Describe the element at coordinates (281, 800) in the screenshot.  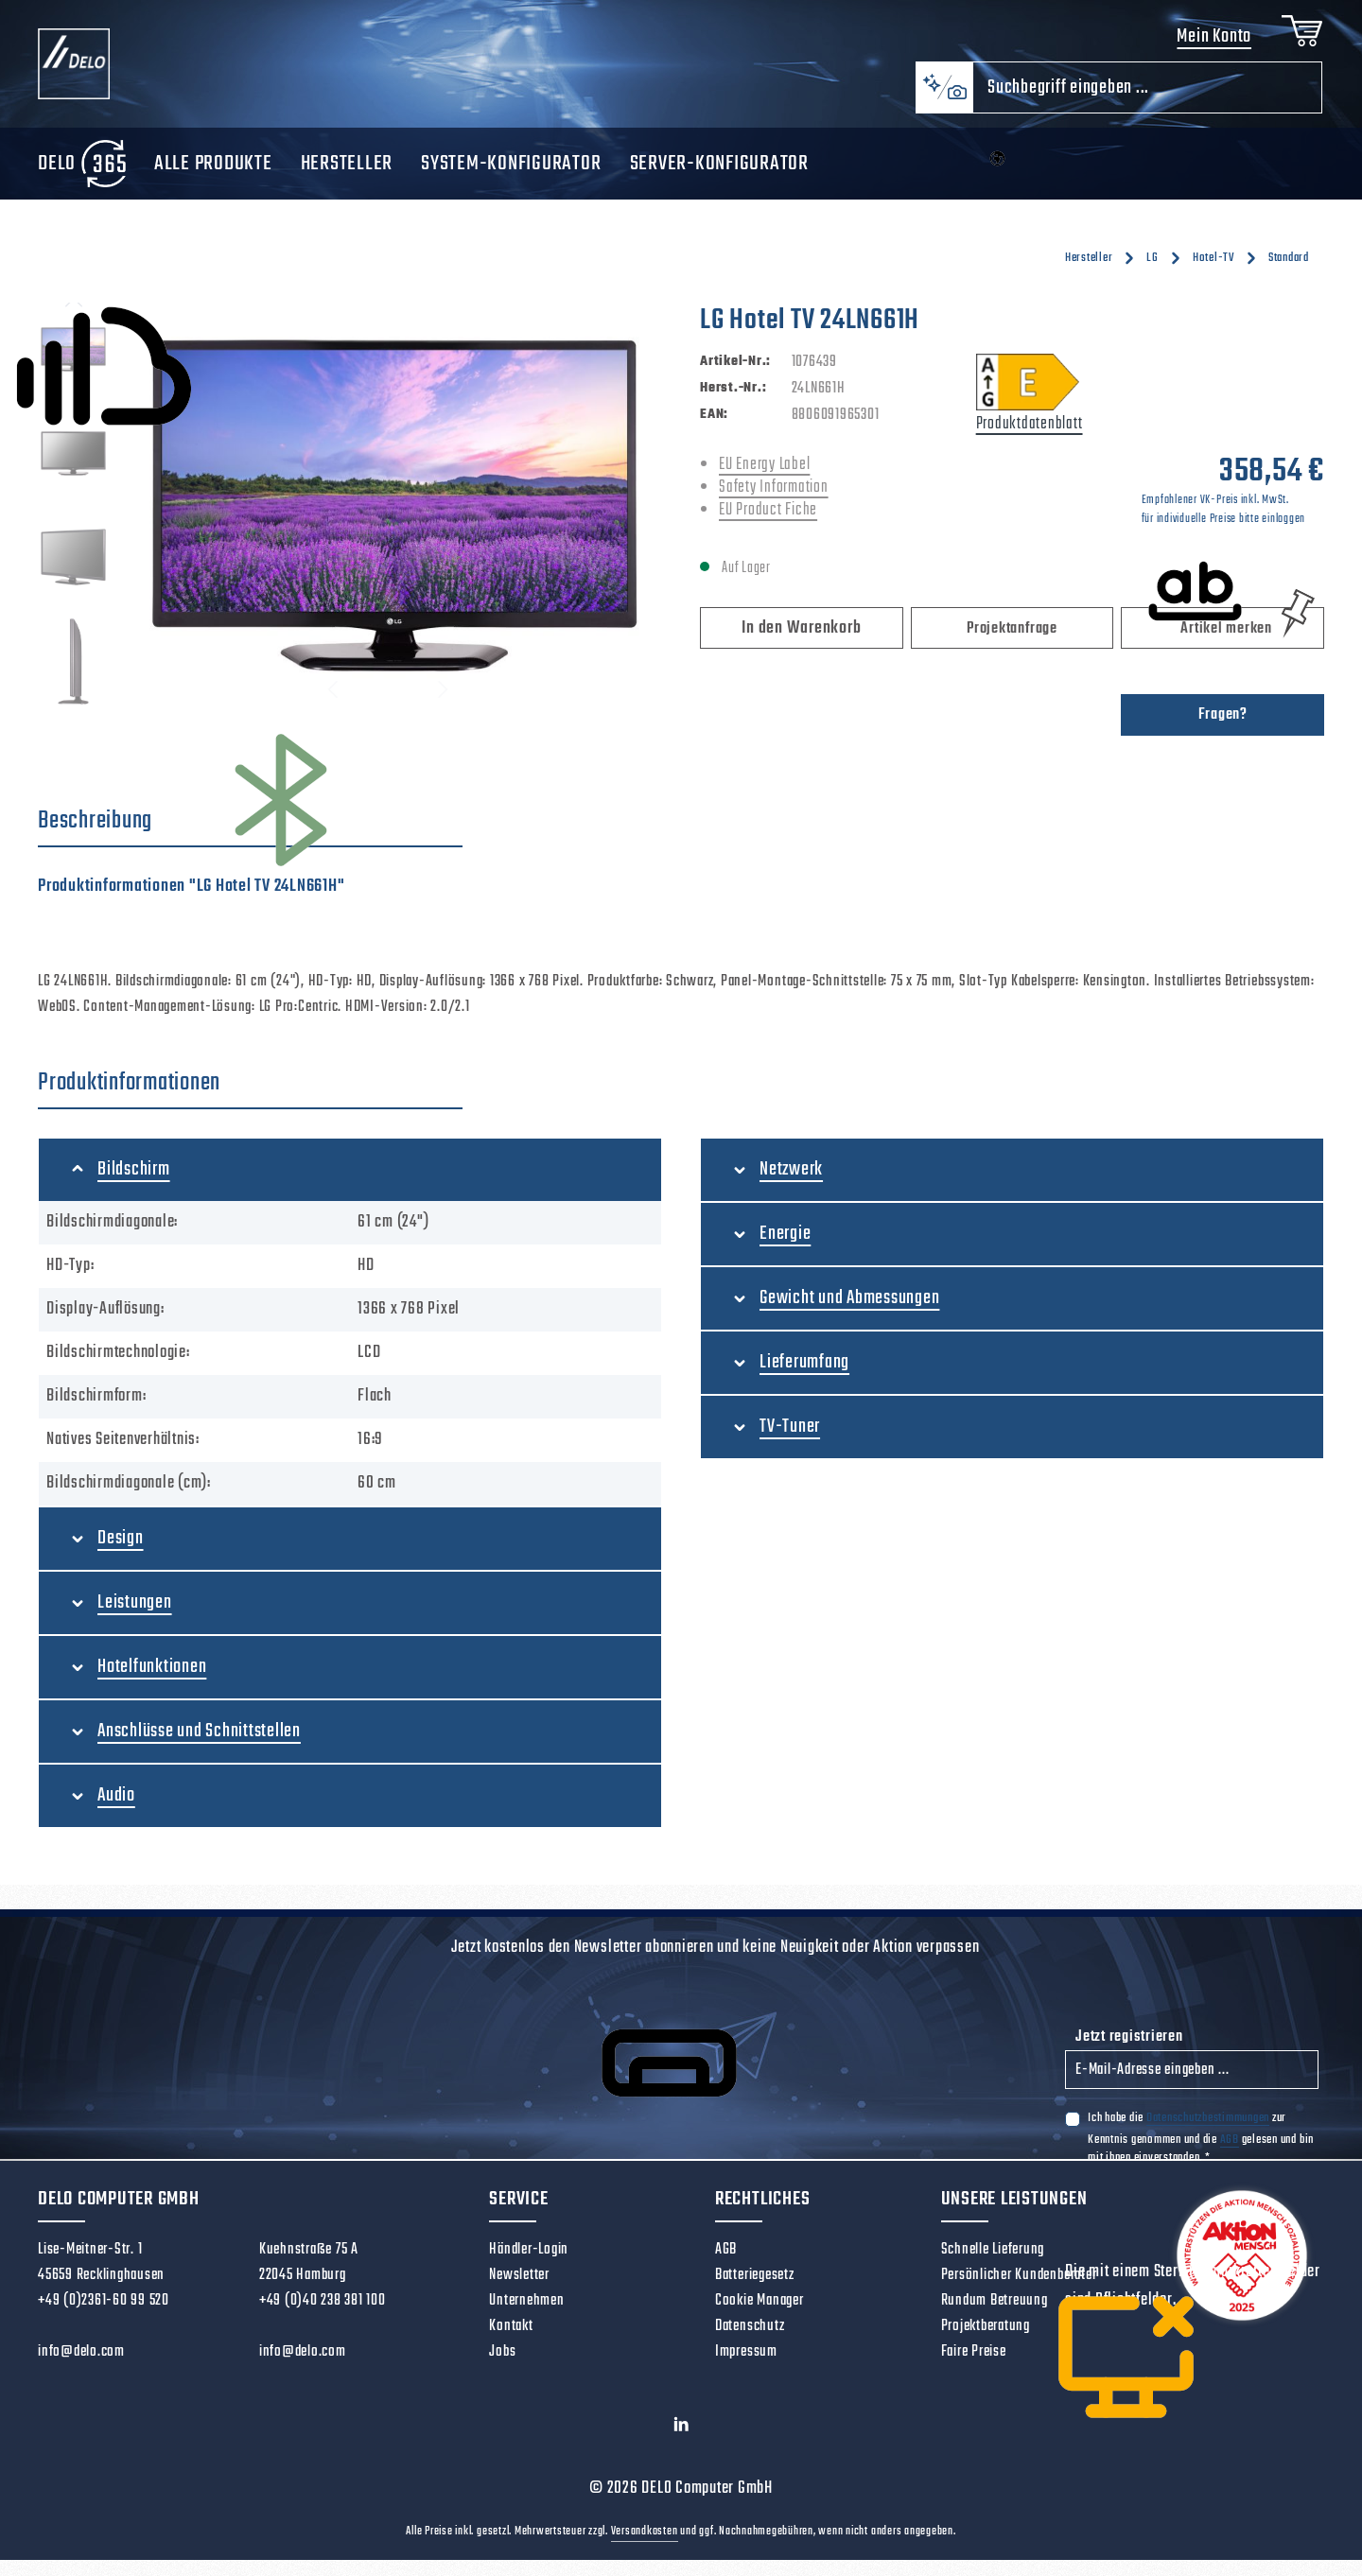
I see `toggle bluetooth connectivity on or off` at that location.